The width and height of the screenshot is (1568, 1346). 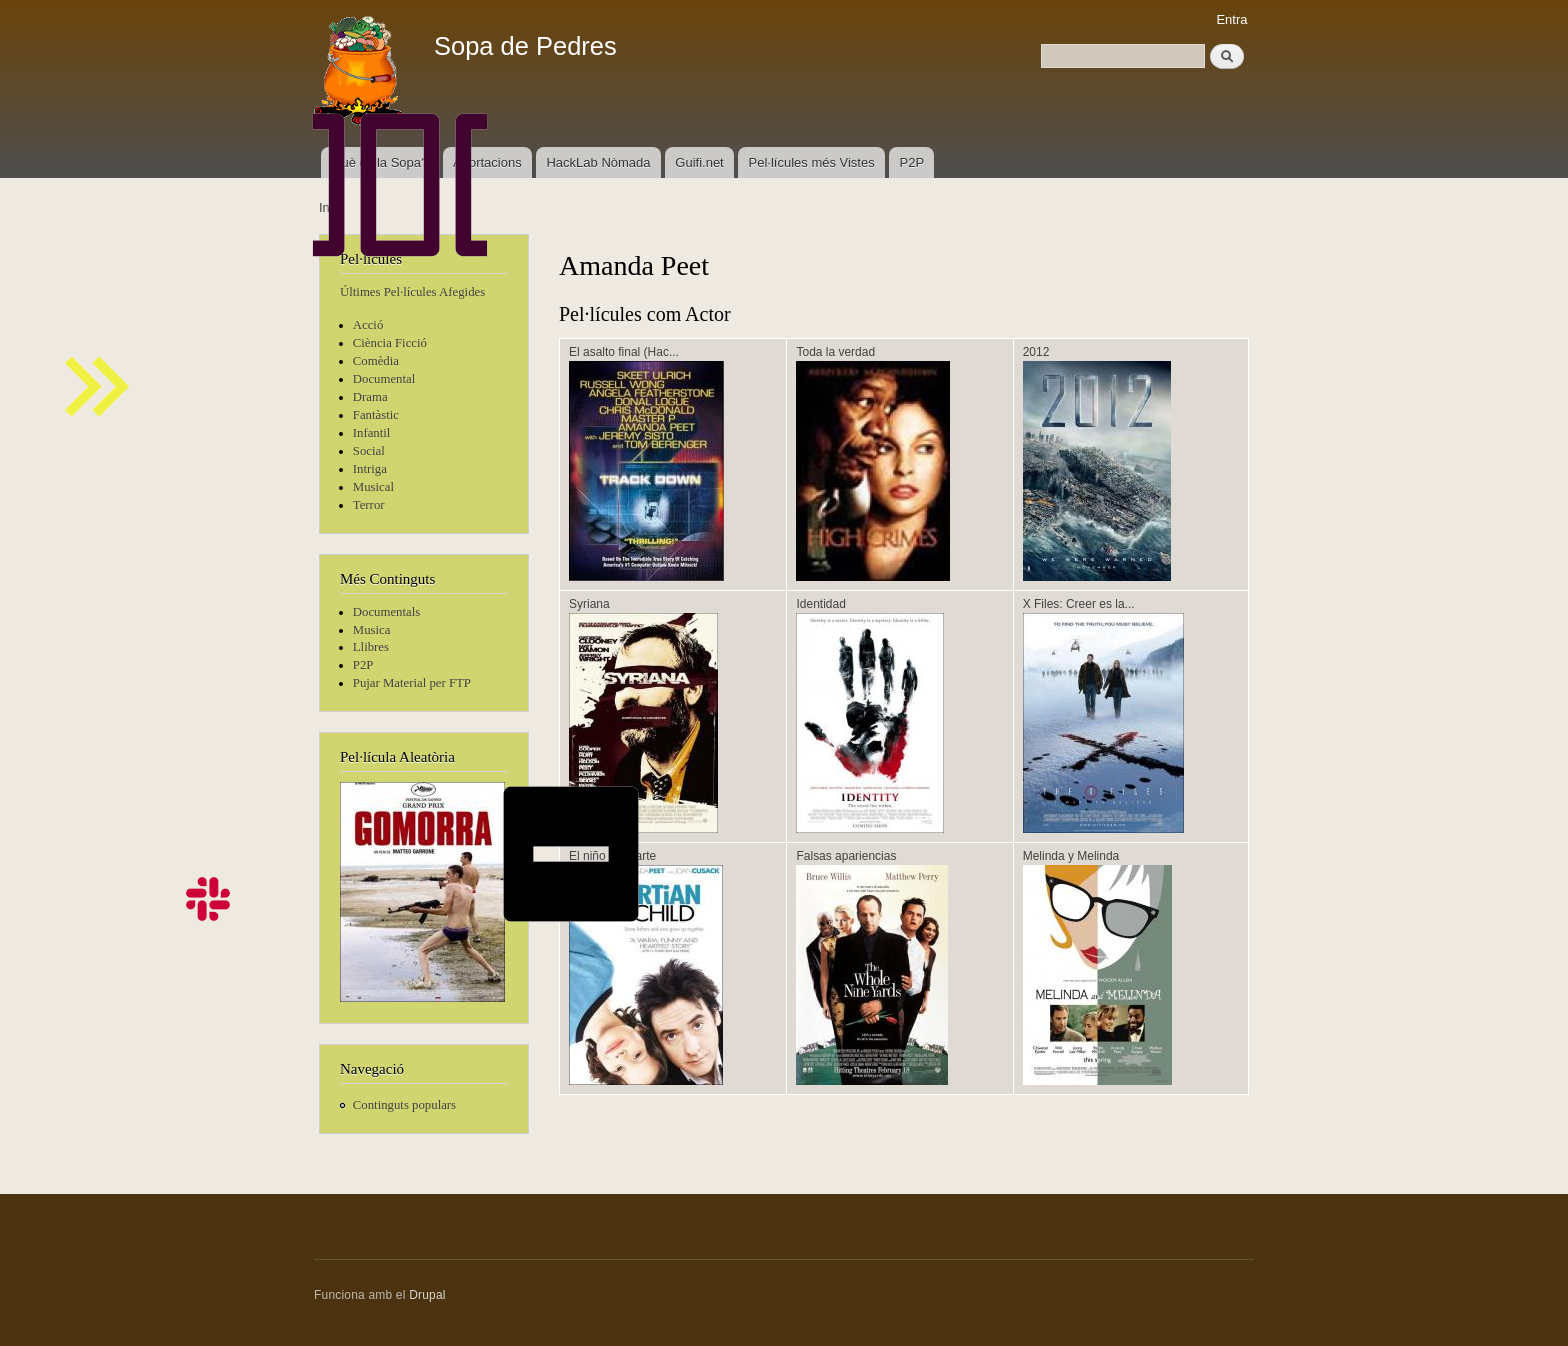 I want to click on indicates a partially selected or indeterminate checkbox state, so click(x=571, y=854).